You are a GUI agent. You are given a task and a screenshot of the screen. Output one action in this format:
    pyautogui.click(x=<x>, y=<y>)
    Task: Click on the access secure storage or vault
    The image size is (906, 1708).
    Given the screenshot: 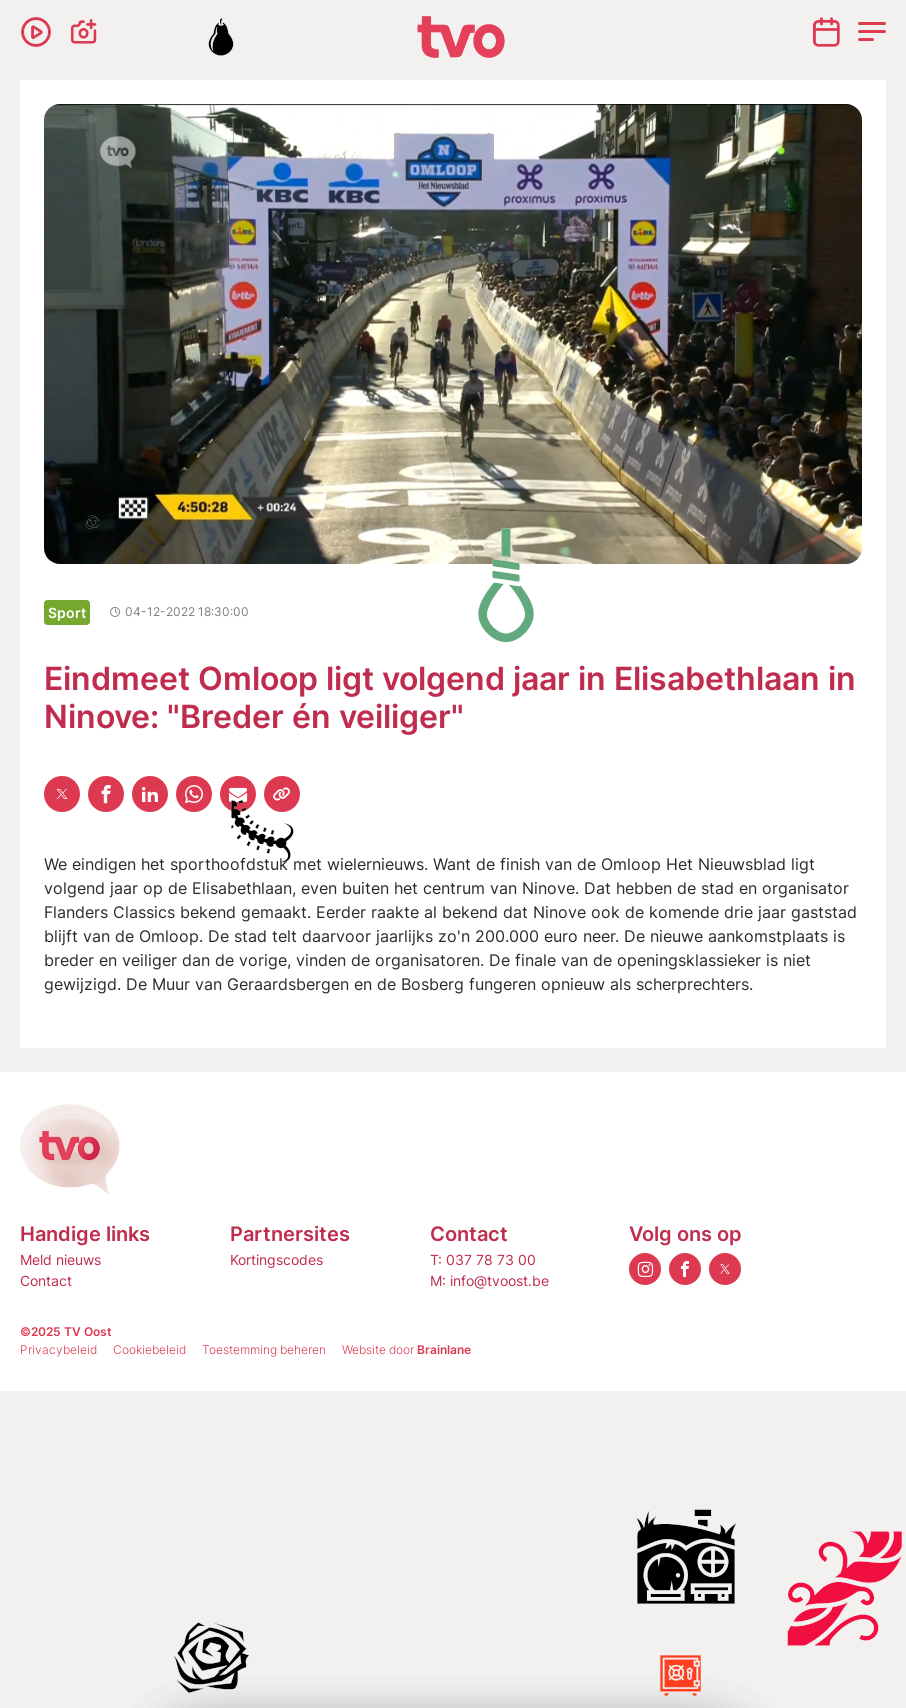 What is the action you would take?
    pyautogui.click(x=680, y=1675)
    